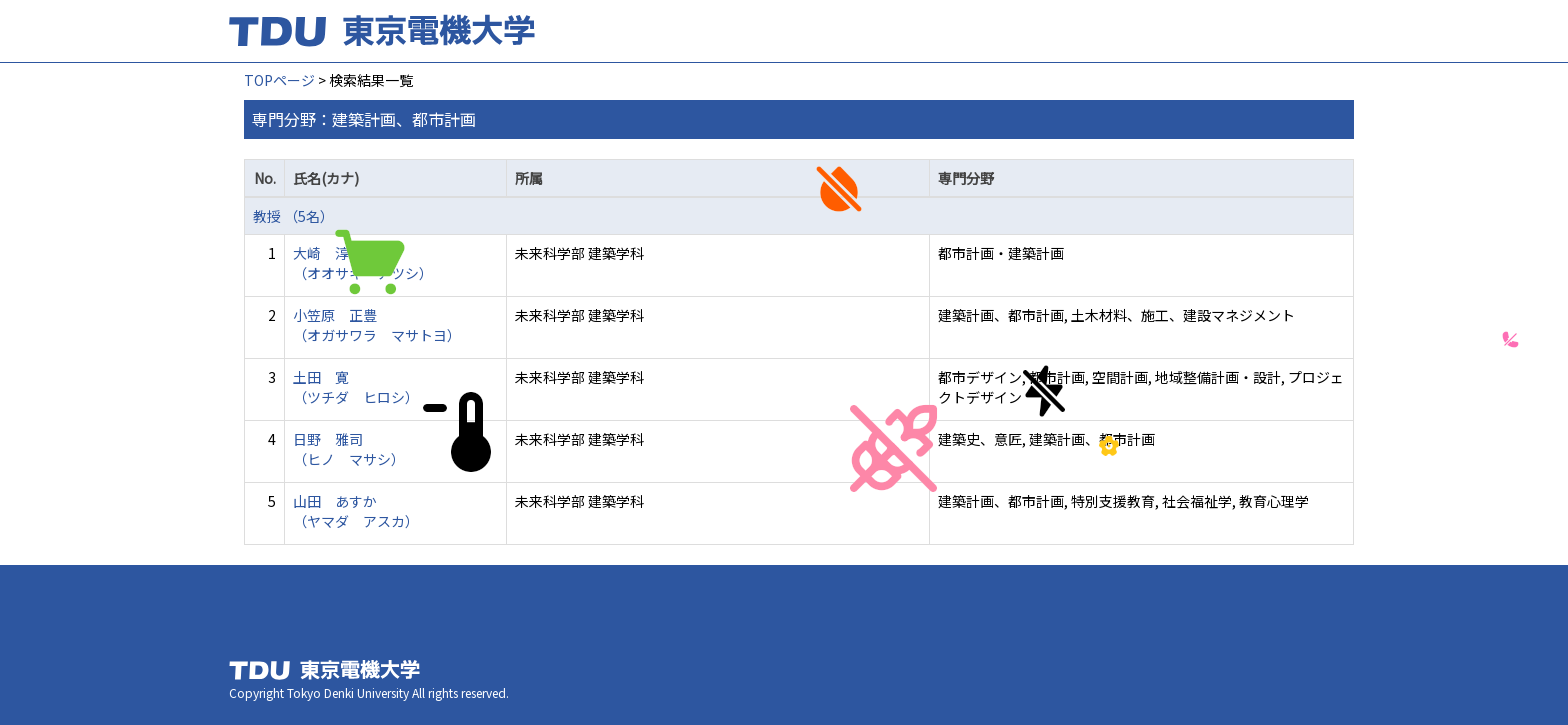  I want to click on mute or decline an incoming call, so click(1510, 339).